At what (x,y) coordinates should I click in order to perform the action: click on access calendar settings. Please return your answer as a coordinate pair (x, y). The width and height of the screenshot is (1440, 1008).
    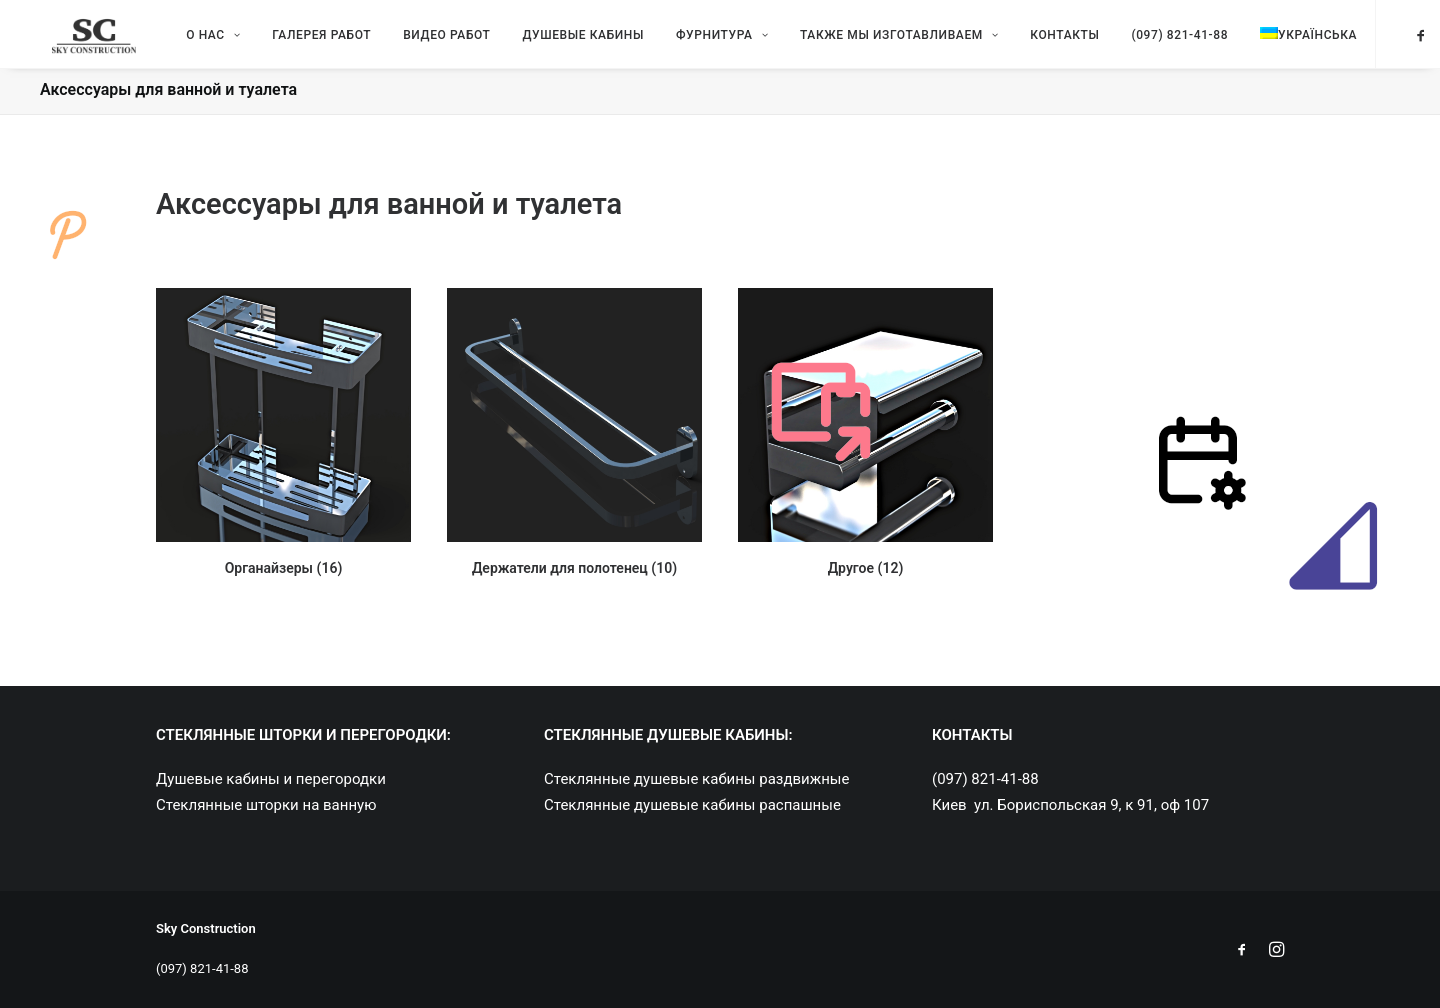
    Looking at the image, I should click on (1198, 460).